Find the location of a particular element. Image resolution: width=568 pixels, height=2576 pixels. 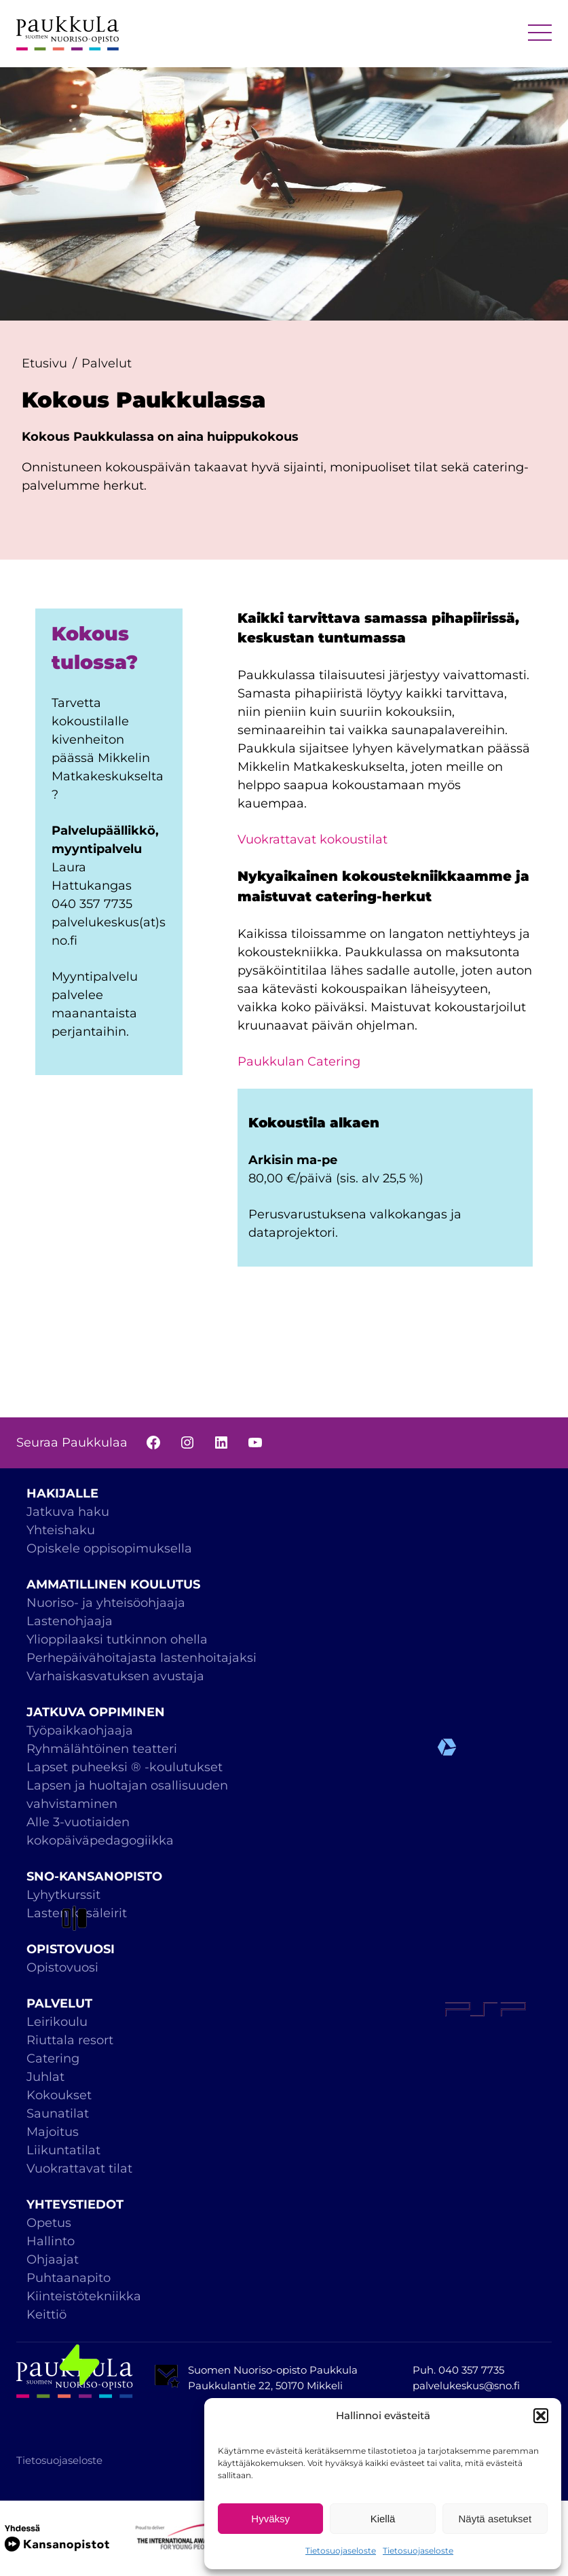

InstaLOD brand logo is located at coordinates (447, 1747).